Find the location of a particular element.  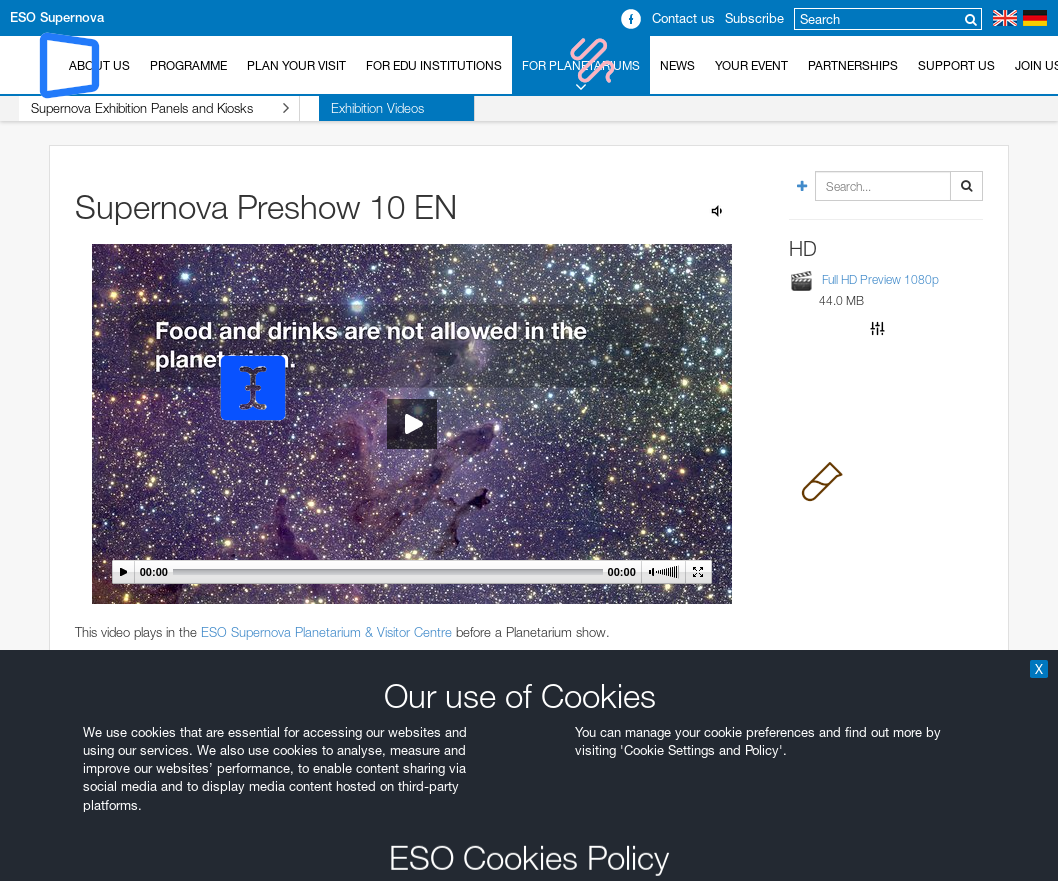

adjust perspective or 3D view settings is located at coordinates (69, 65).